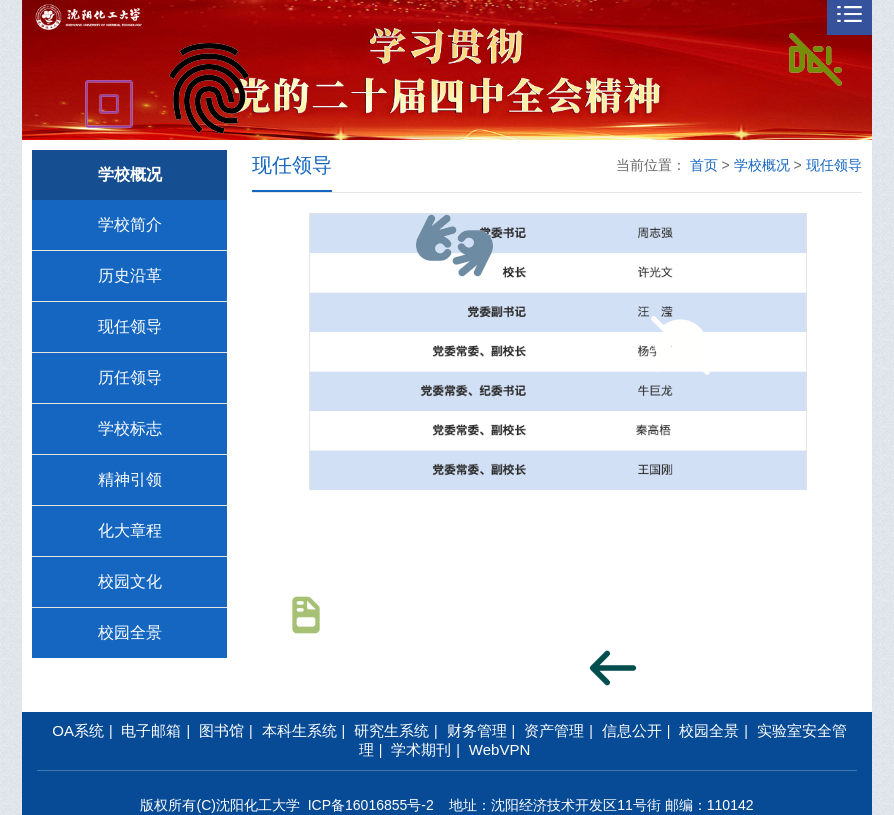 The image size is (894, 815). I want to click on http delete request disabled or unavailable, so click(815, 59).